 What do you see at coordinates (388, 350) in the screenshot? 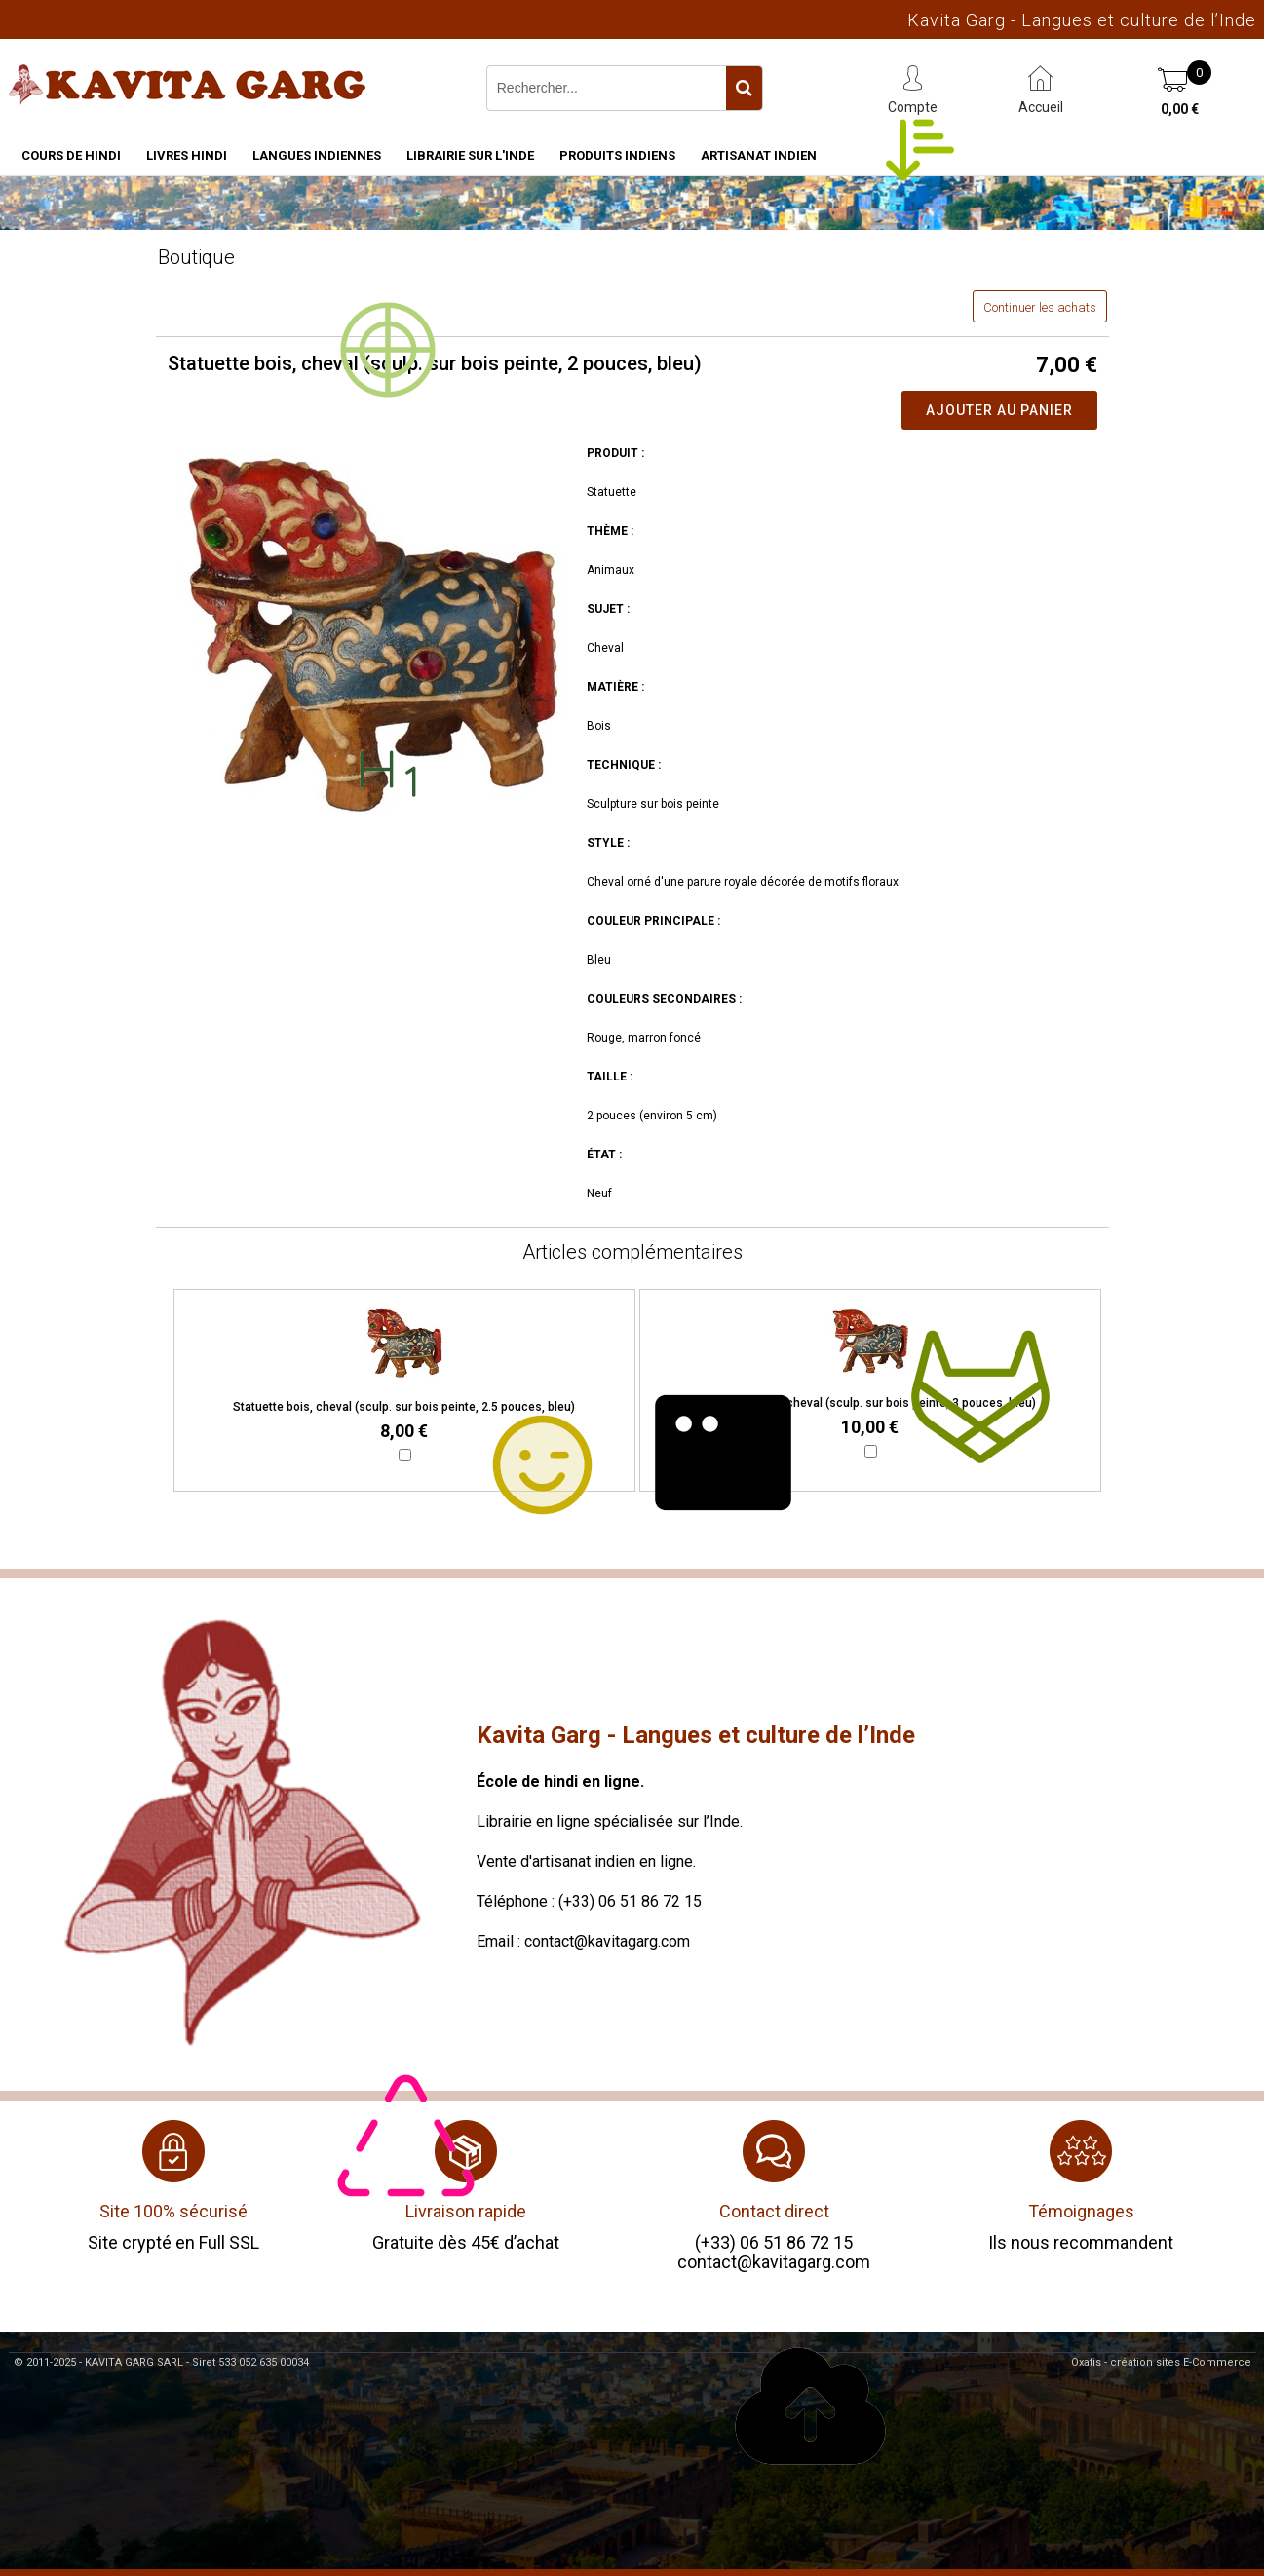
I see `view polar chart data` at bounding box center [388, 350].